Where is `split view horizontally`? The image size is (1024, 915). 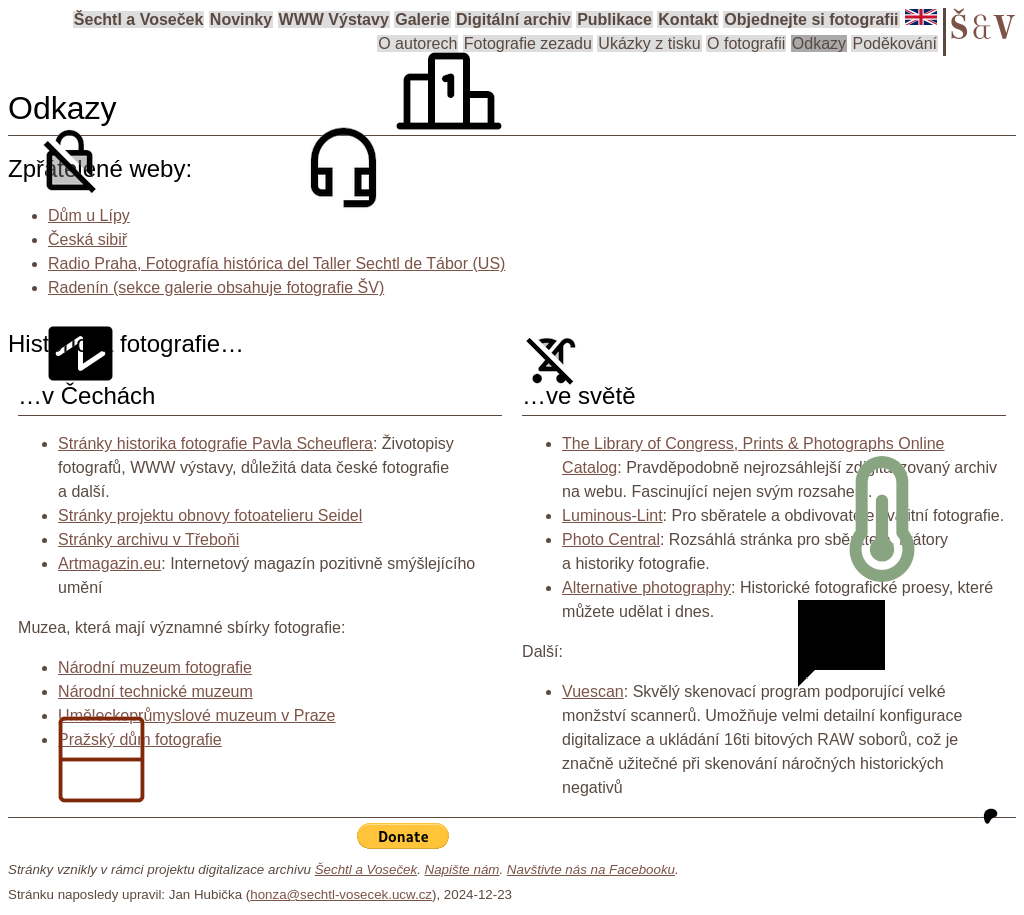 split view horizontally is located at coordinates (101, 759).